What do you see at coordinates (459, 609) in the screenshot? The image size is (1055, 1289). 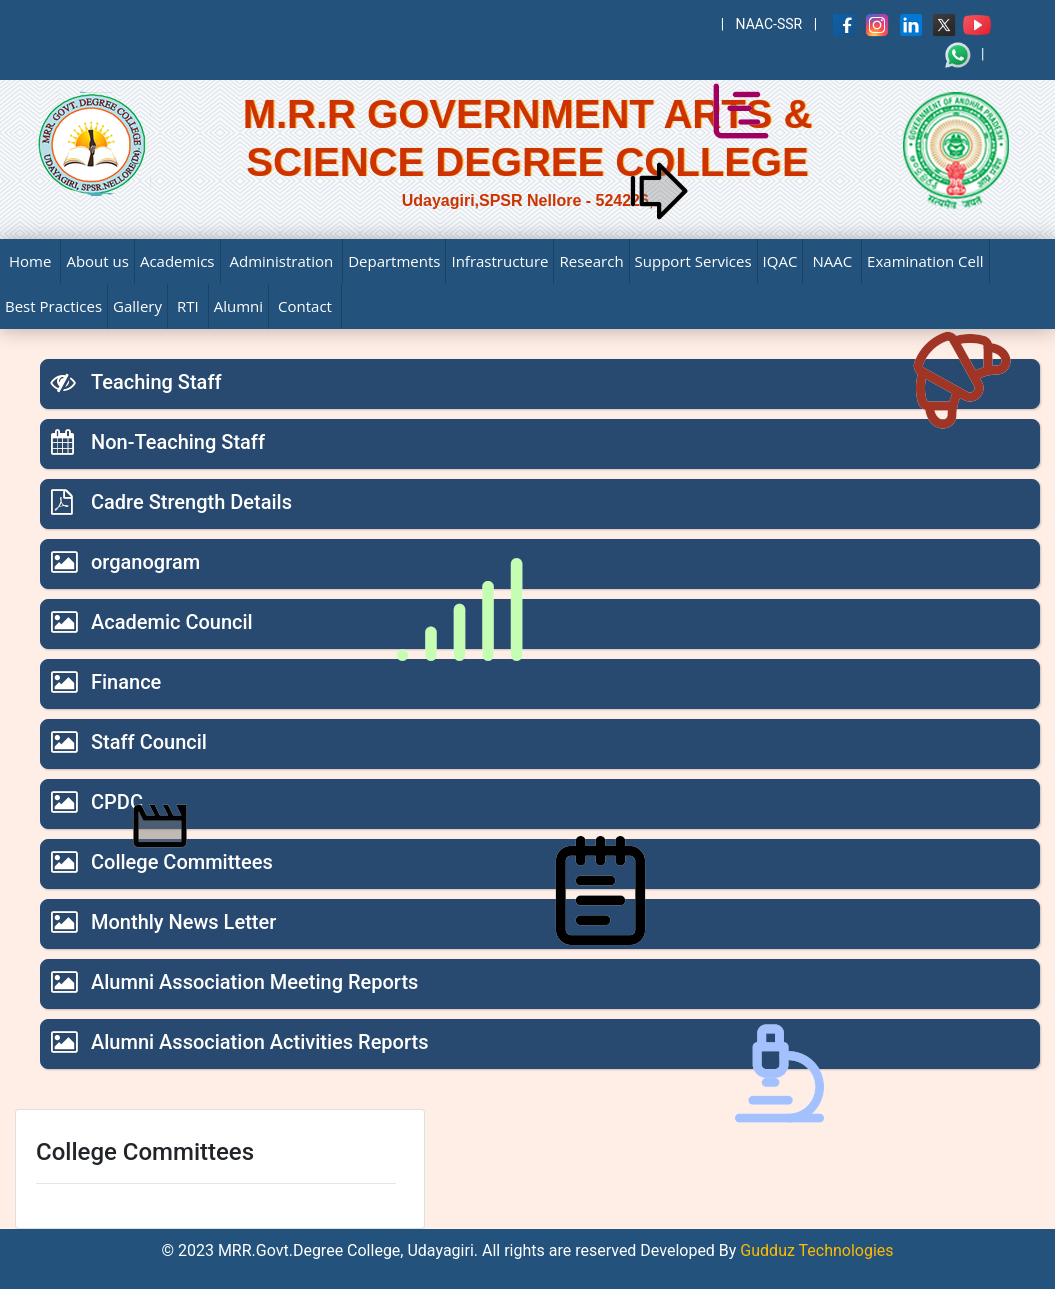 I see `indicates cellular or network signal strength` at bounding box center [459, 609].